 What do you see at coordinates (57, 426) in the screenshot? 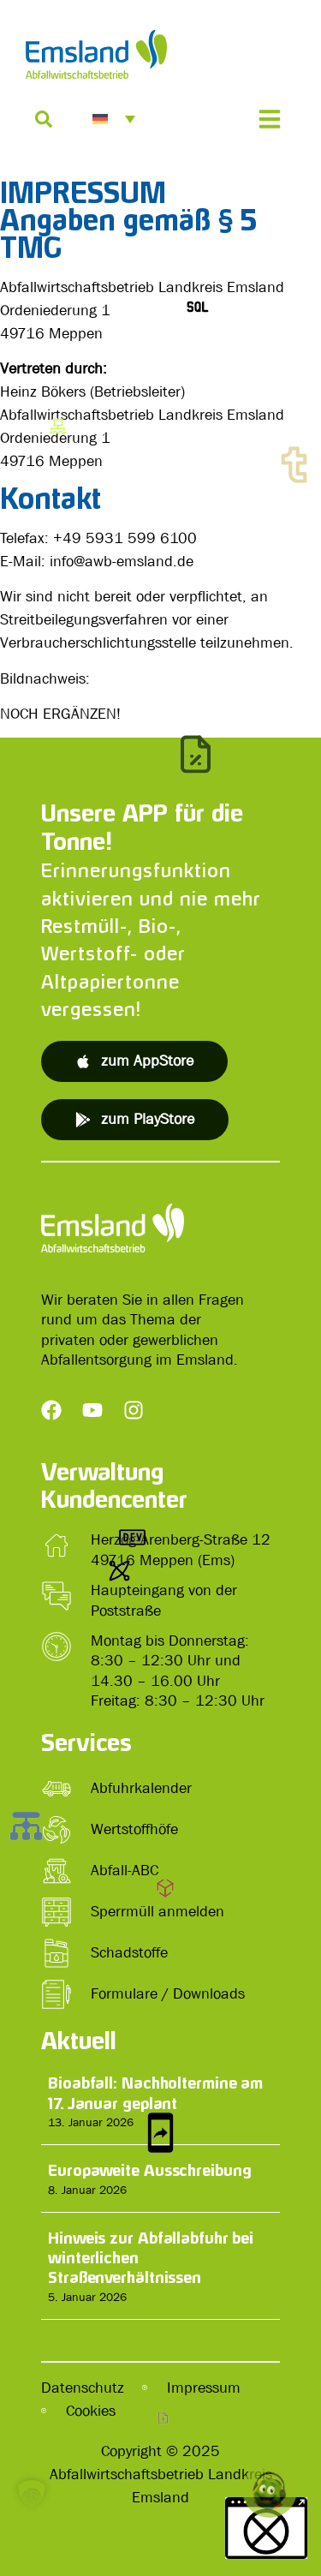
I see `access sailing or boating features` at bounding box center [57, 426].